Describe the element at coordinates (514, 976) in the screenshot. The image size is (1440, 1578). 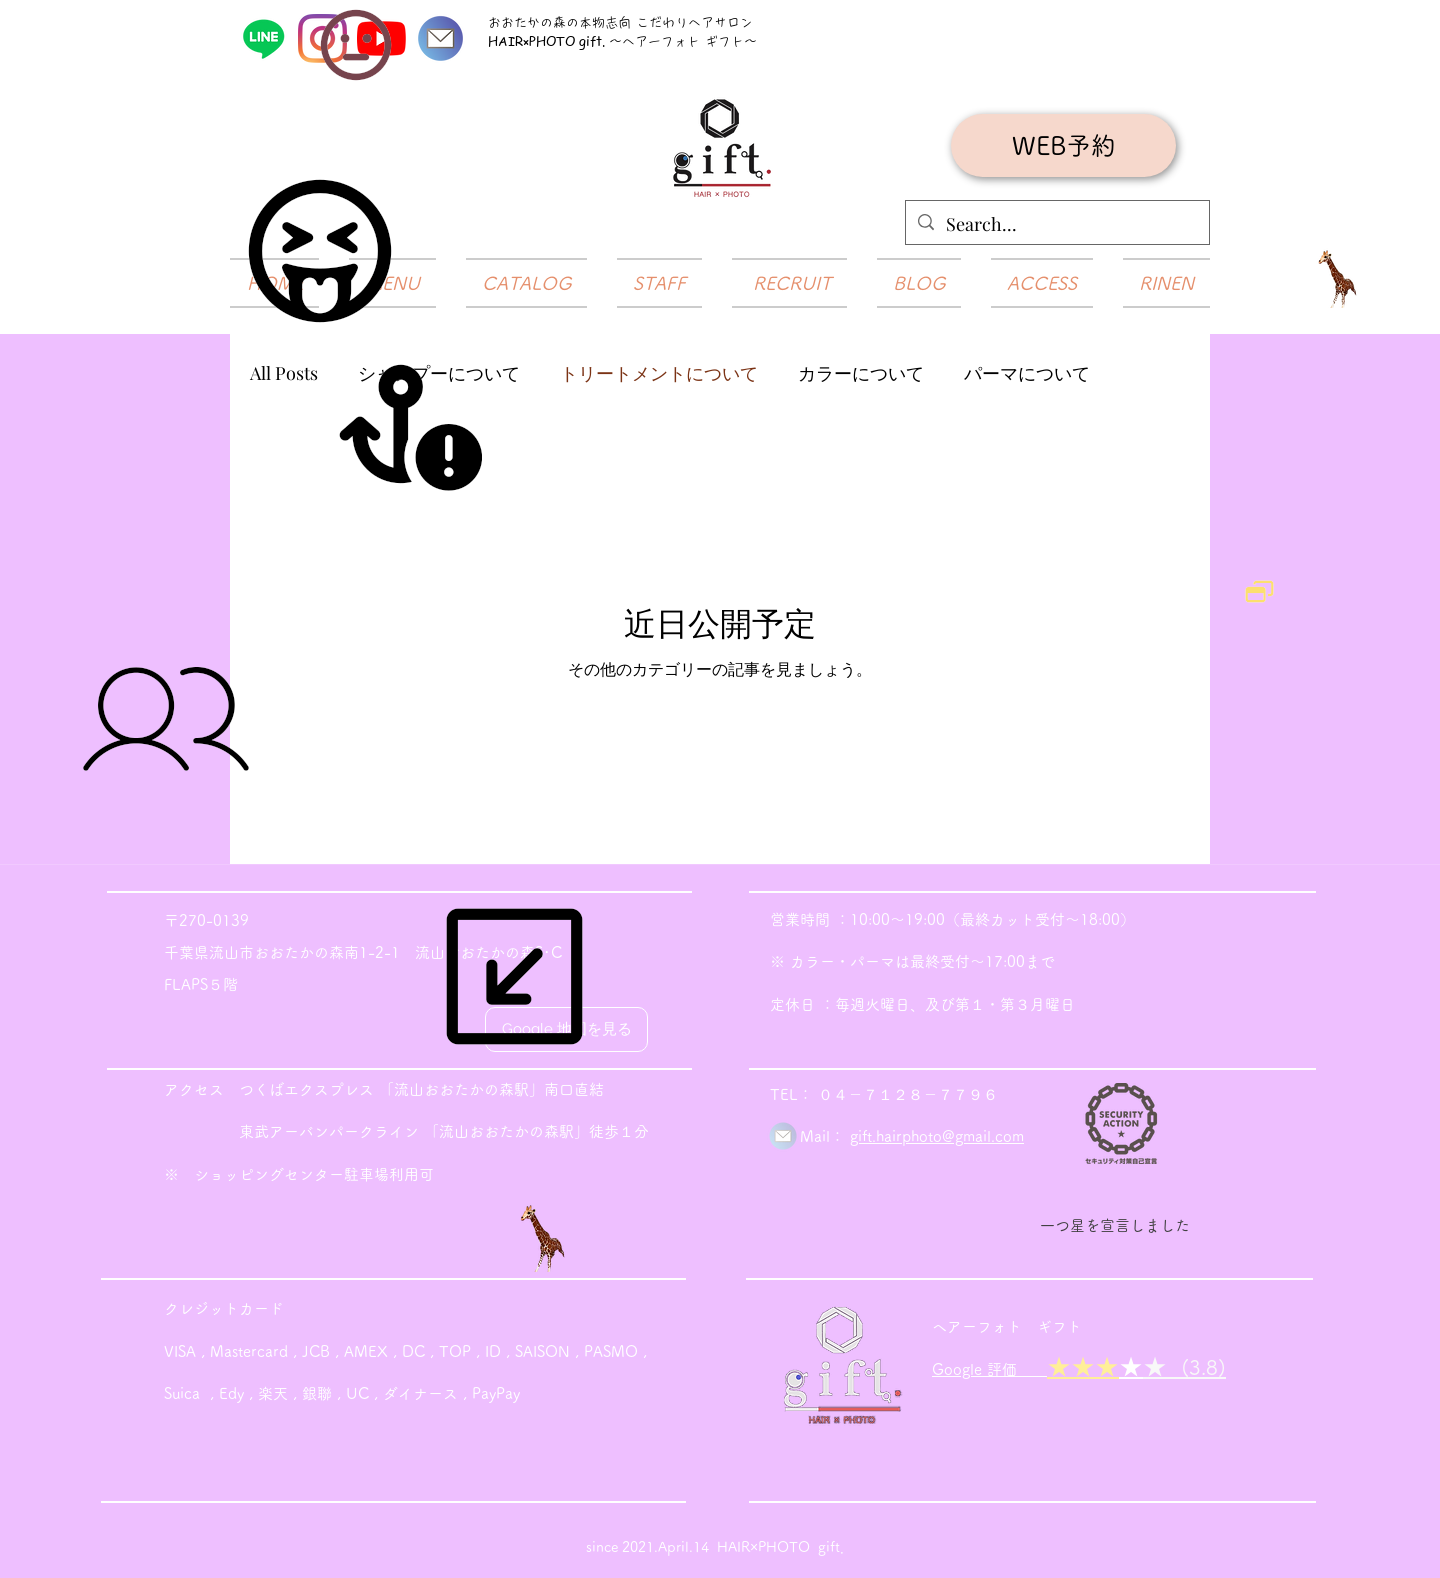
I see `move content to bottom-left corner` at that location.